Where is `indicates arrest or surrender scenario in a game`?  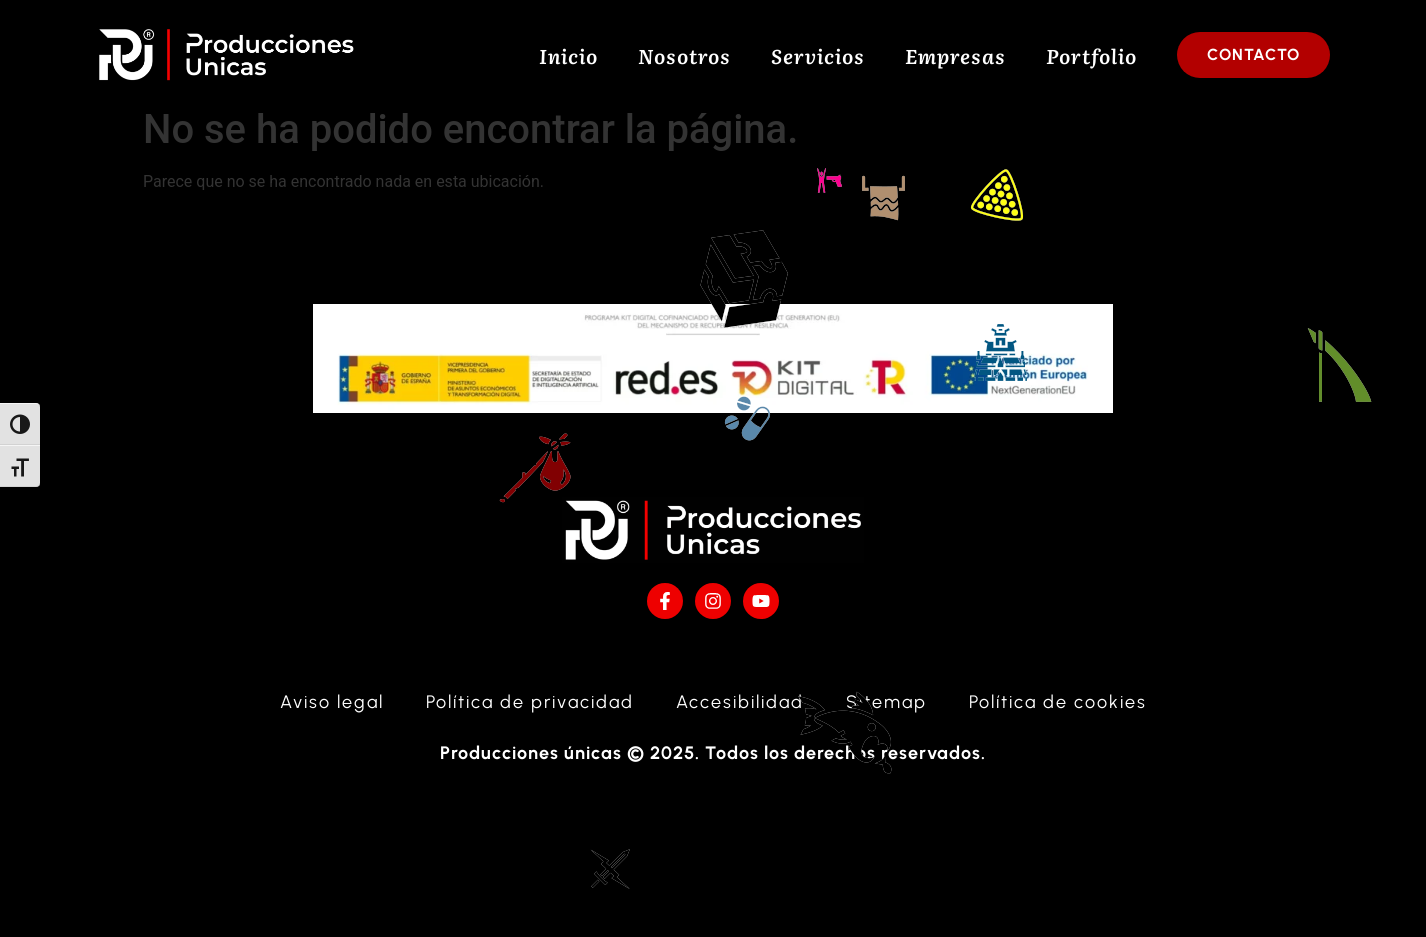 indicates arrest or surrender scenario in a game is located at coordinates (829, 180).